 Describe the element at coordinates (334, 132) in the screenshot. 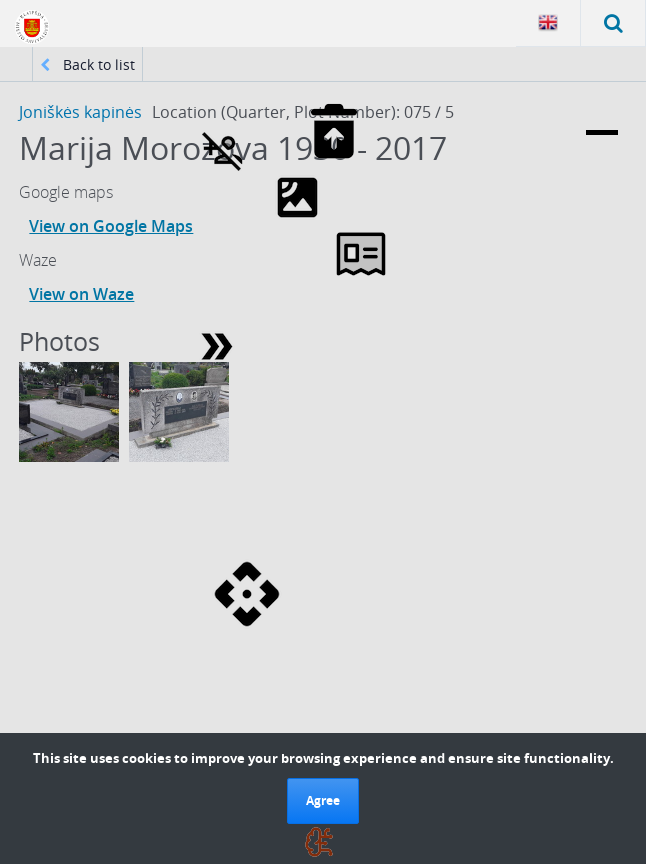

I see `restore item from trash` at that location.